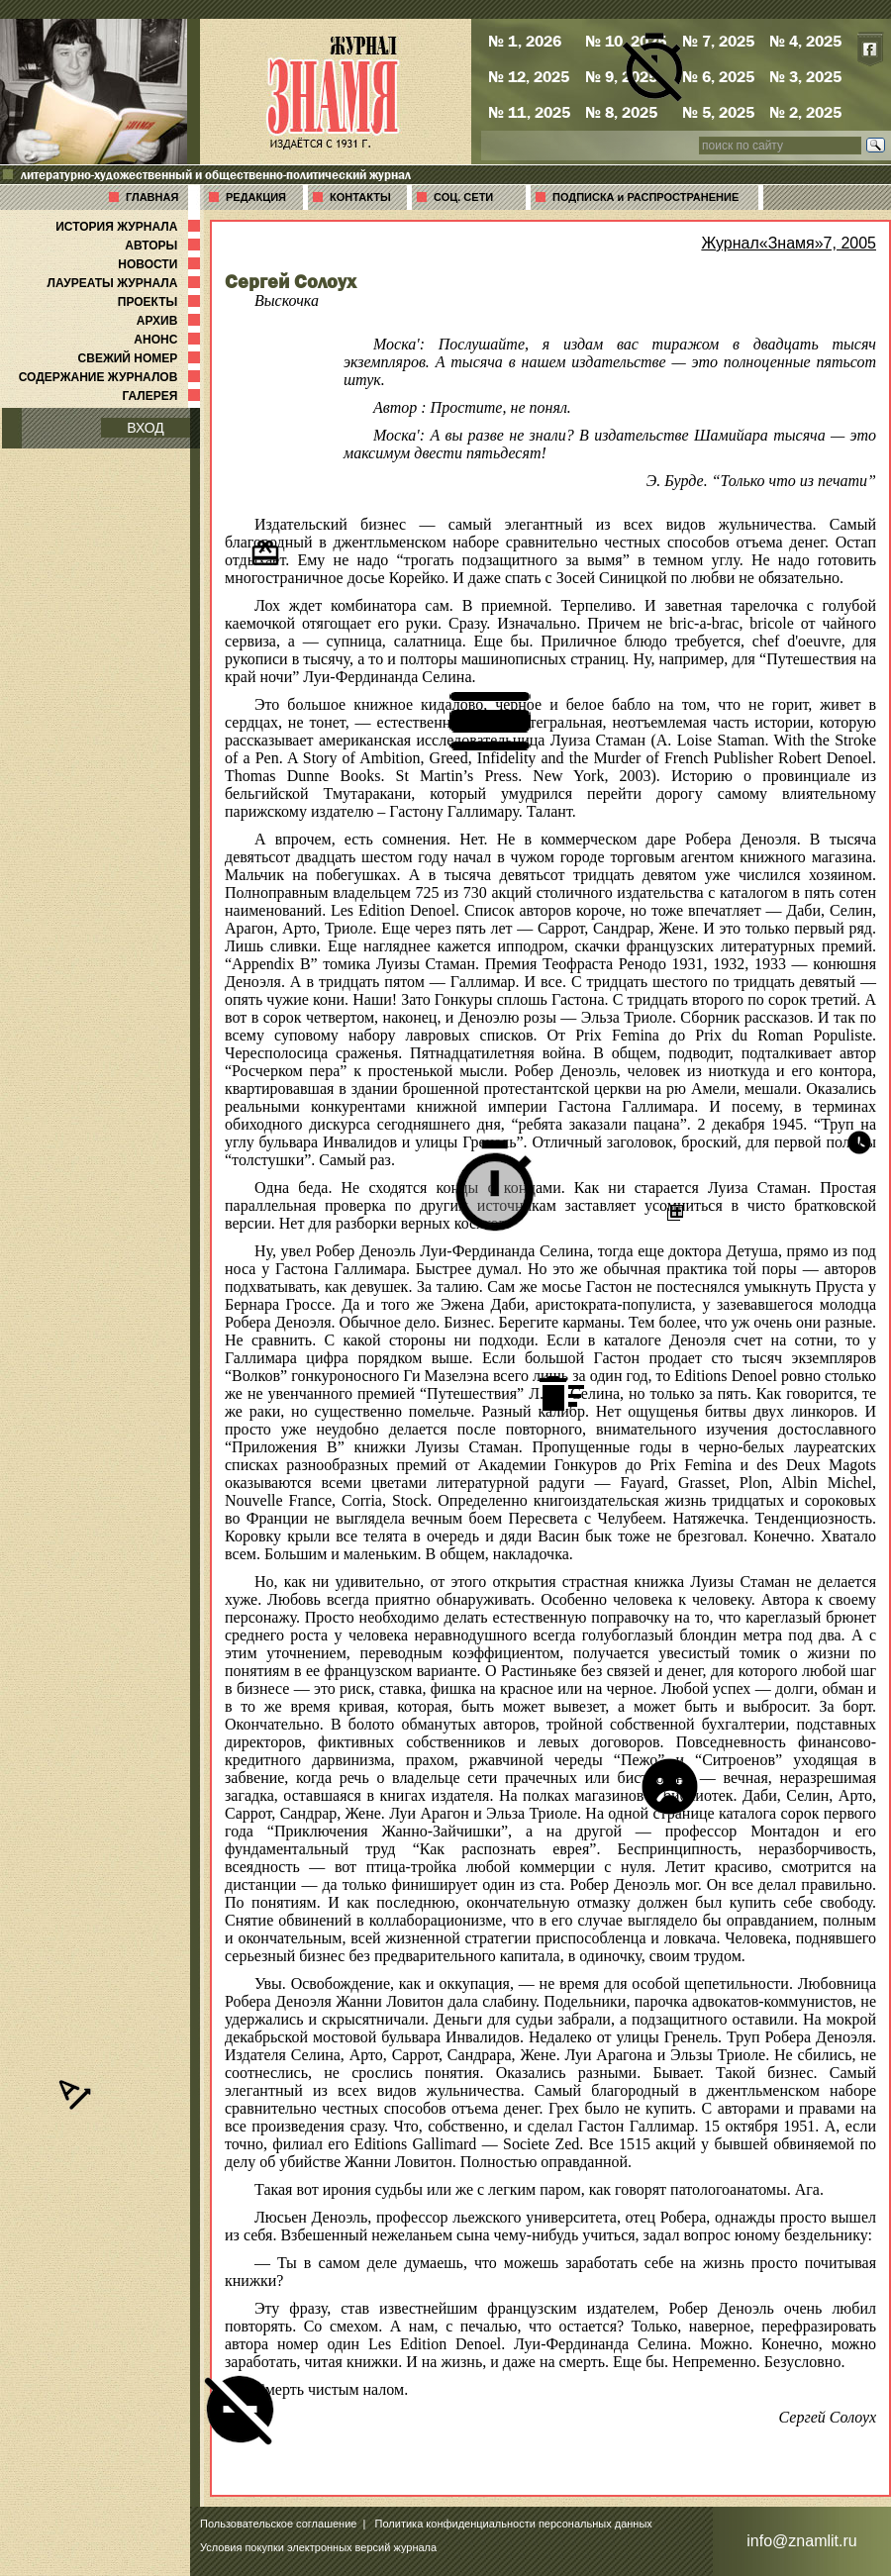 The image size is (891, 2576). Describe the element at coordinates (240, 2409) in the screenshot. I see `disable do not disturb mode` at that location.